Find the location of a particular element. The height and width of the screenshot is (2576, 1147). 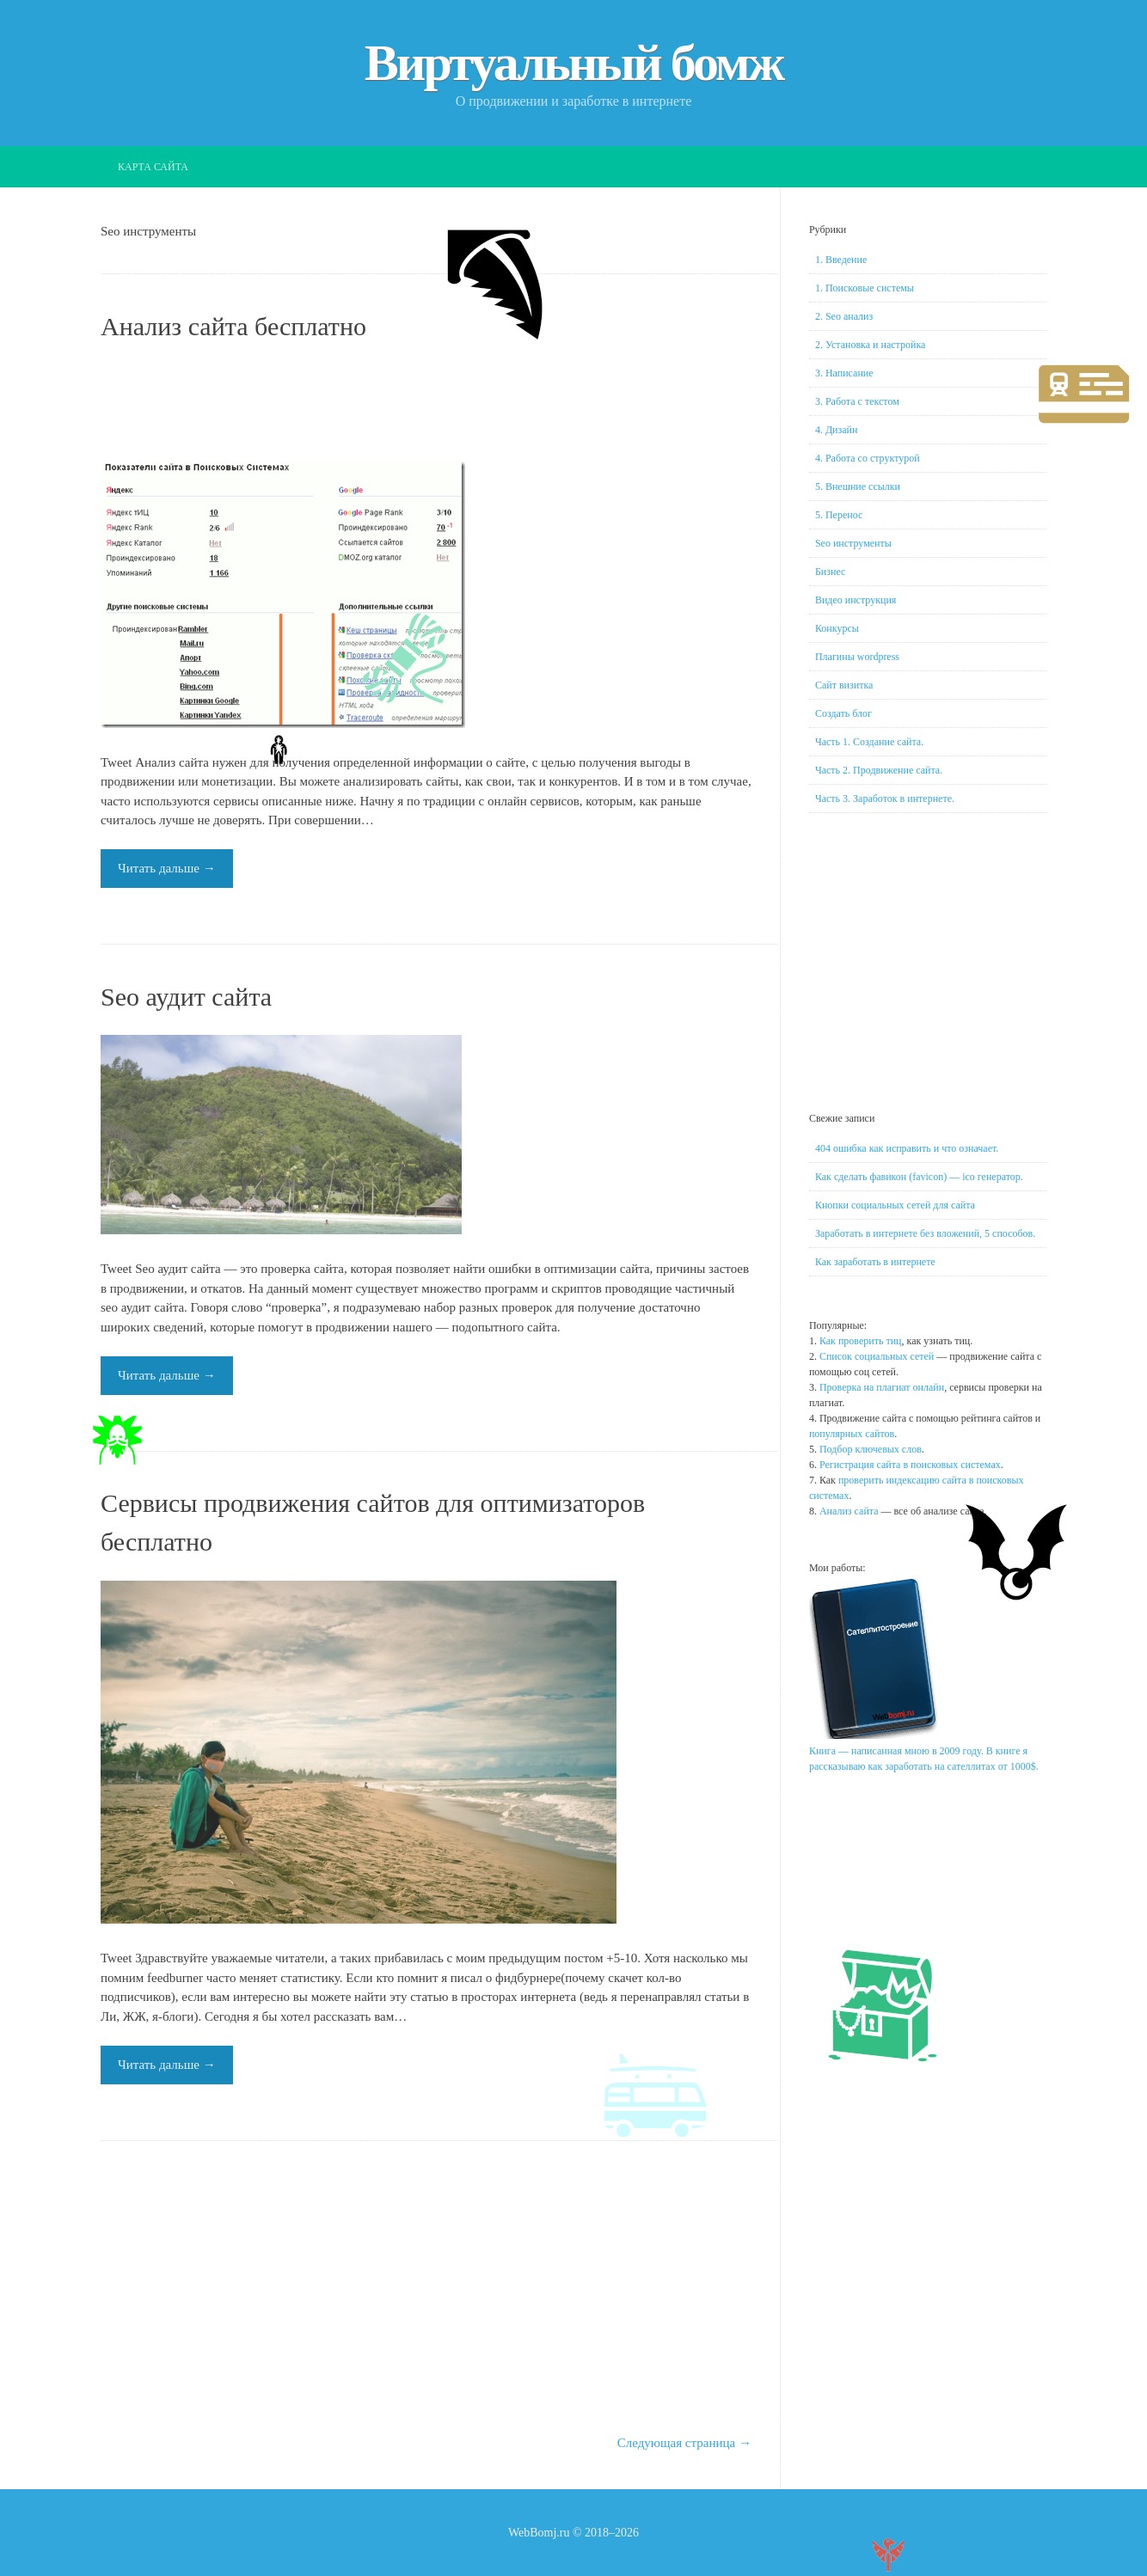

crafting or knitting category in a game is located at coordinates (403, 658).